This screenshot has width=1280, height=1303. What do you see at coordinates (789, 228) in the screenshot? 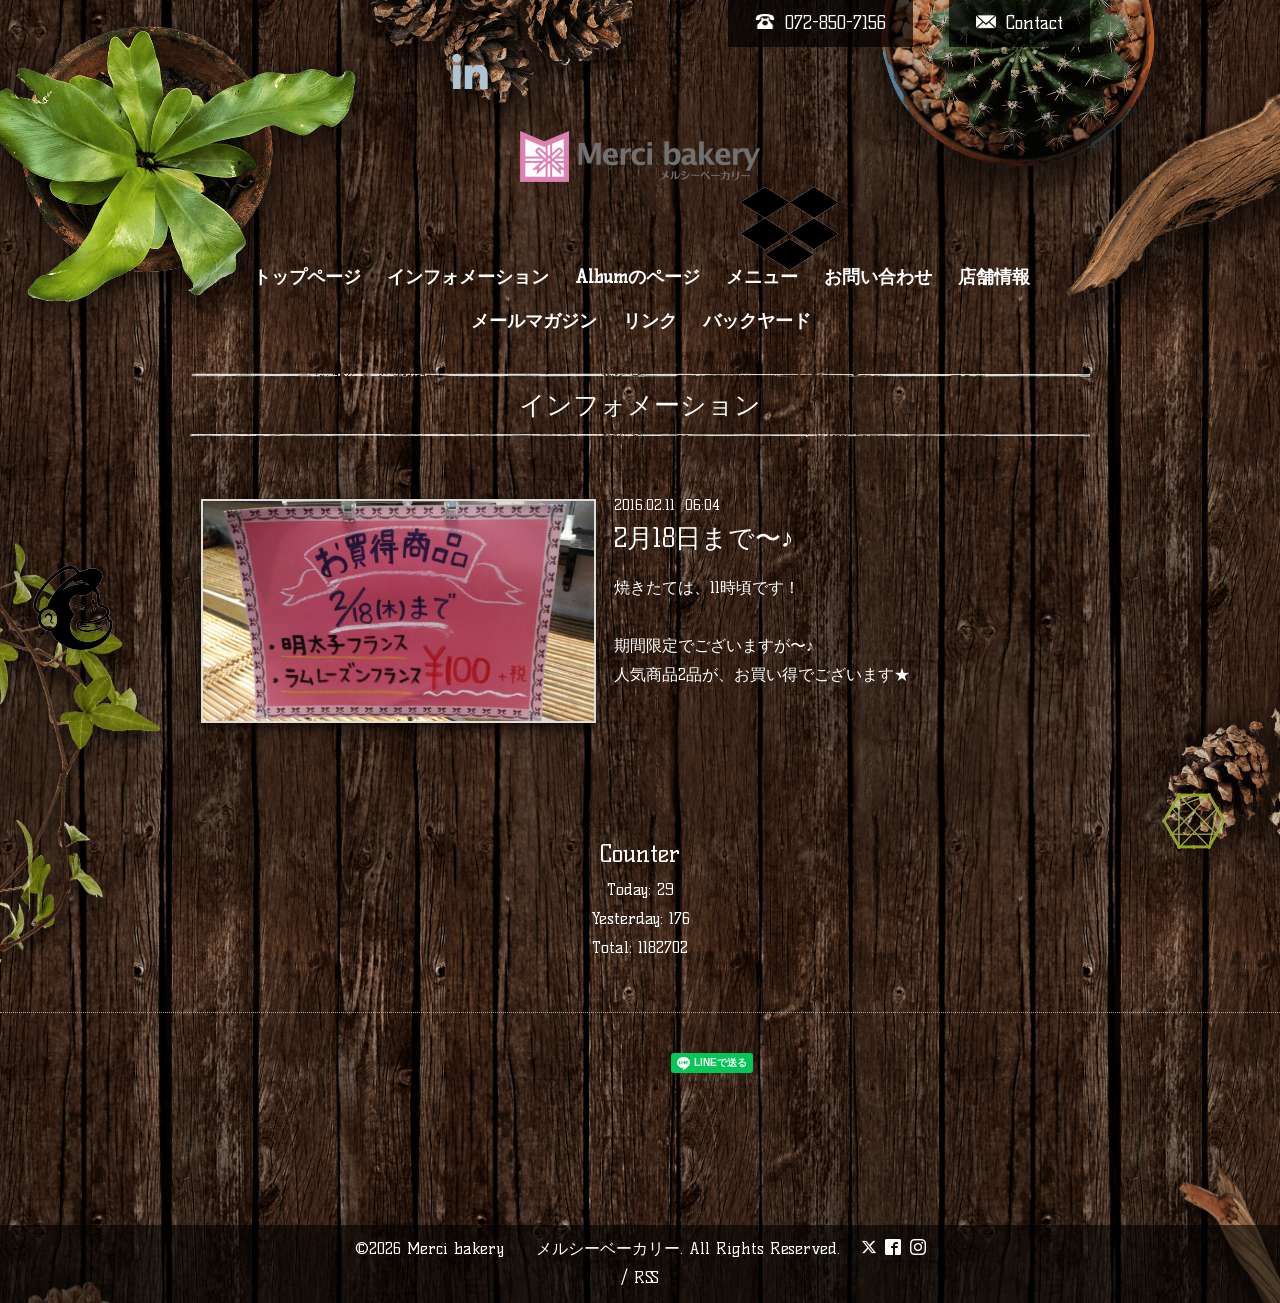
I see `open Dropbox cloud storage` at bounding box center [789, 228].